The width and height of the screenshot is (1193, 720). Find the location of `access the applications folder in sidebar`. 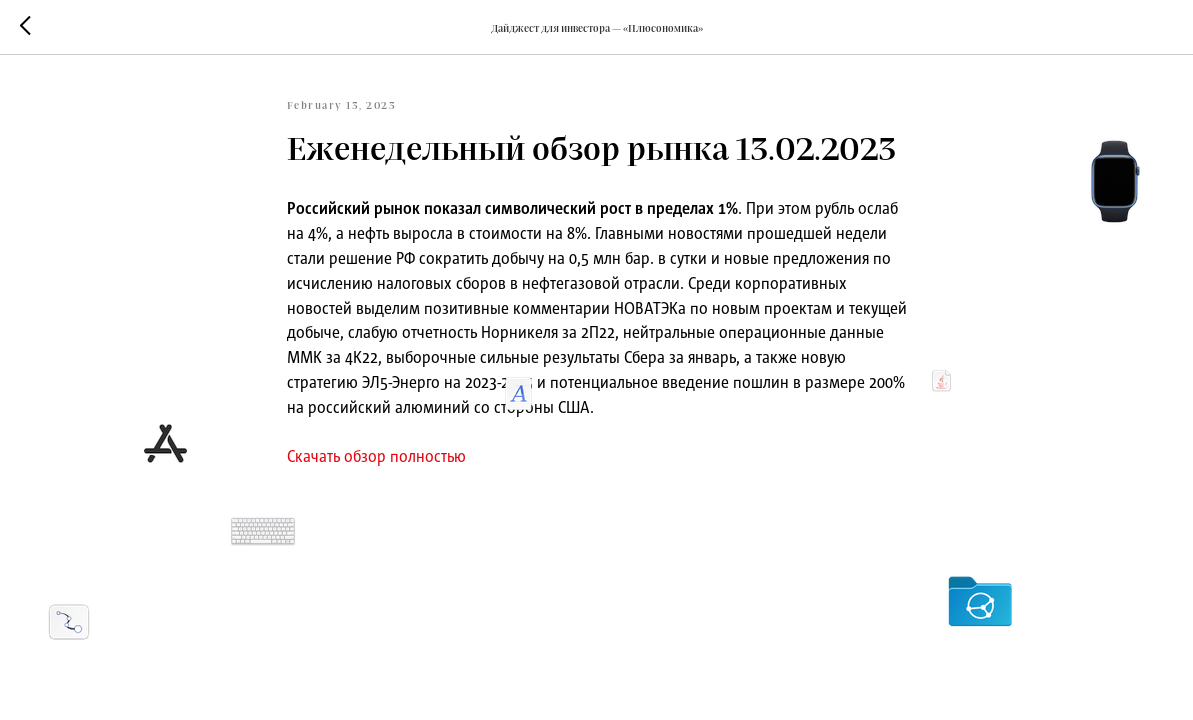

access the applications folder in sidebar is located at coordinates (165, 443).